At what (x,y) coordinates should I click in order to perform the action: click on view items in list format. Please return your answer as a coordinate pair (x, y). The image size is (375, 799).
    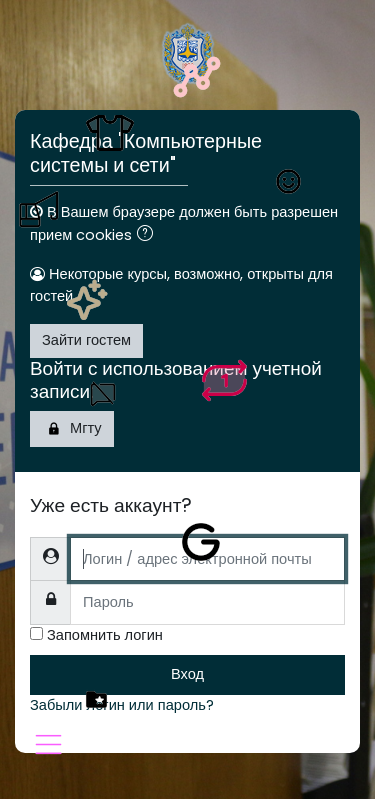
    Looking at the image, I should click on (48, 744).